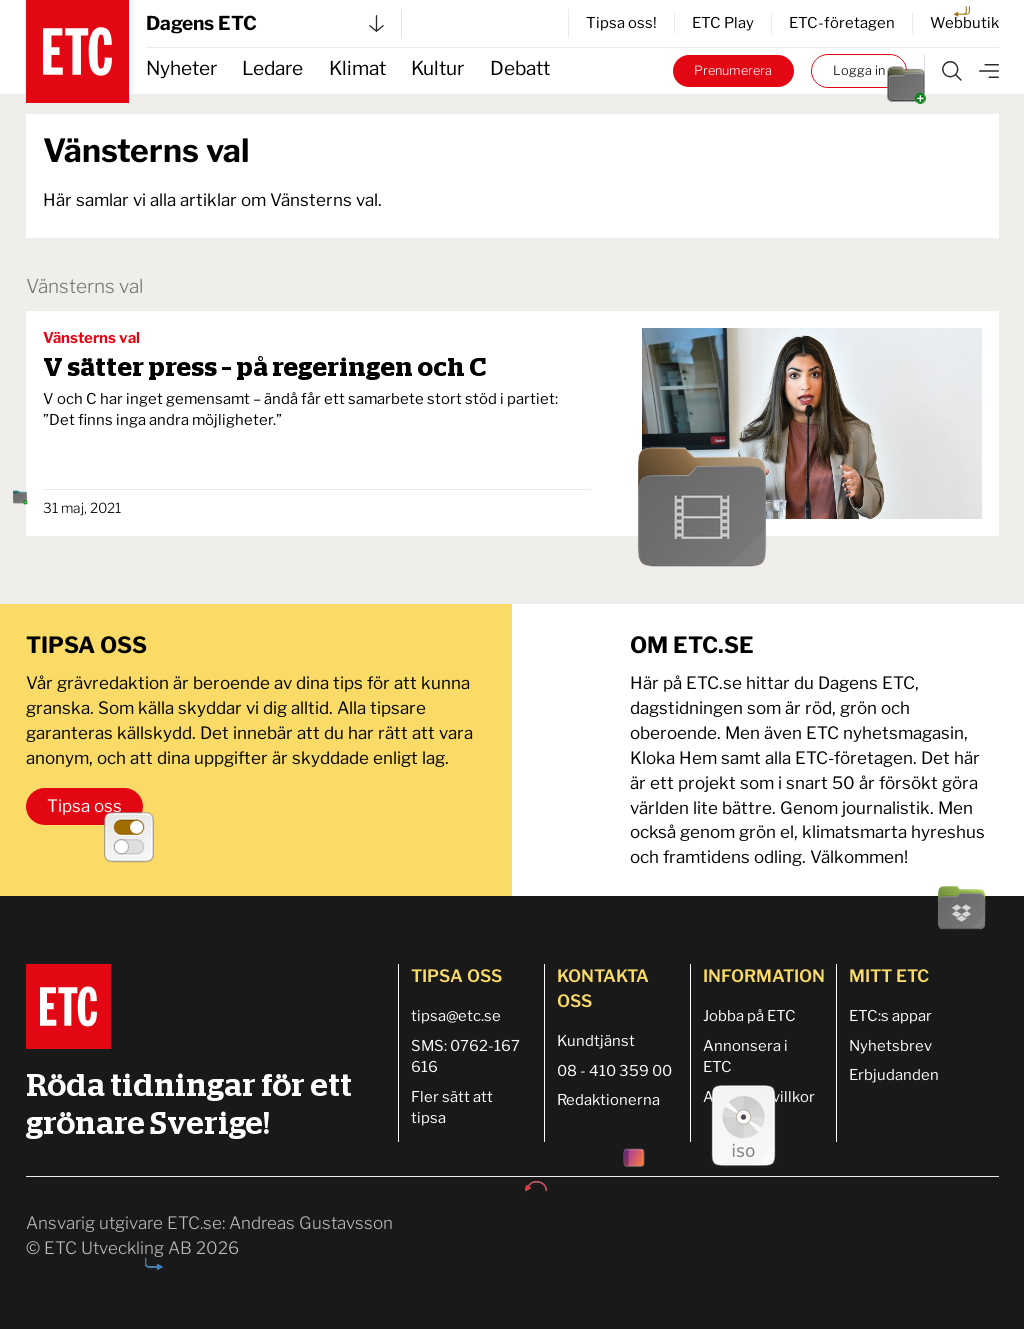 Image resolution: width=1024 pixels, height=1329 pixels. What do you see at coordinates (20, 497) in the screenshot?
I see `create a new folder` at bounding box center [20, 497].